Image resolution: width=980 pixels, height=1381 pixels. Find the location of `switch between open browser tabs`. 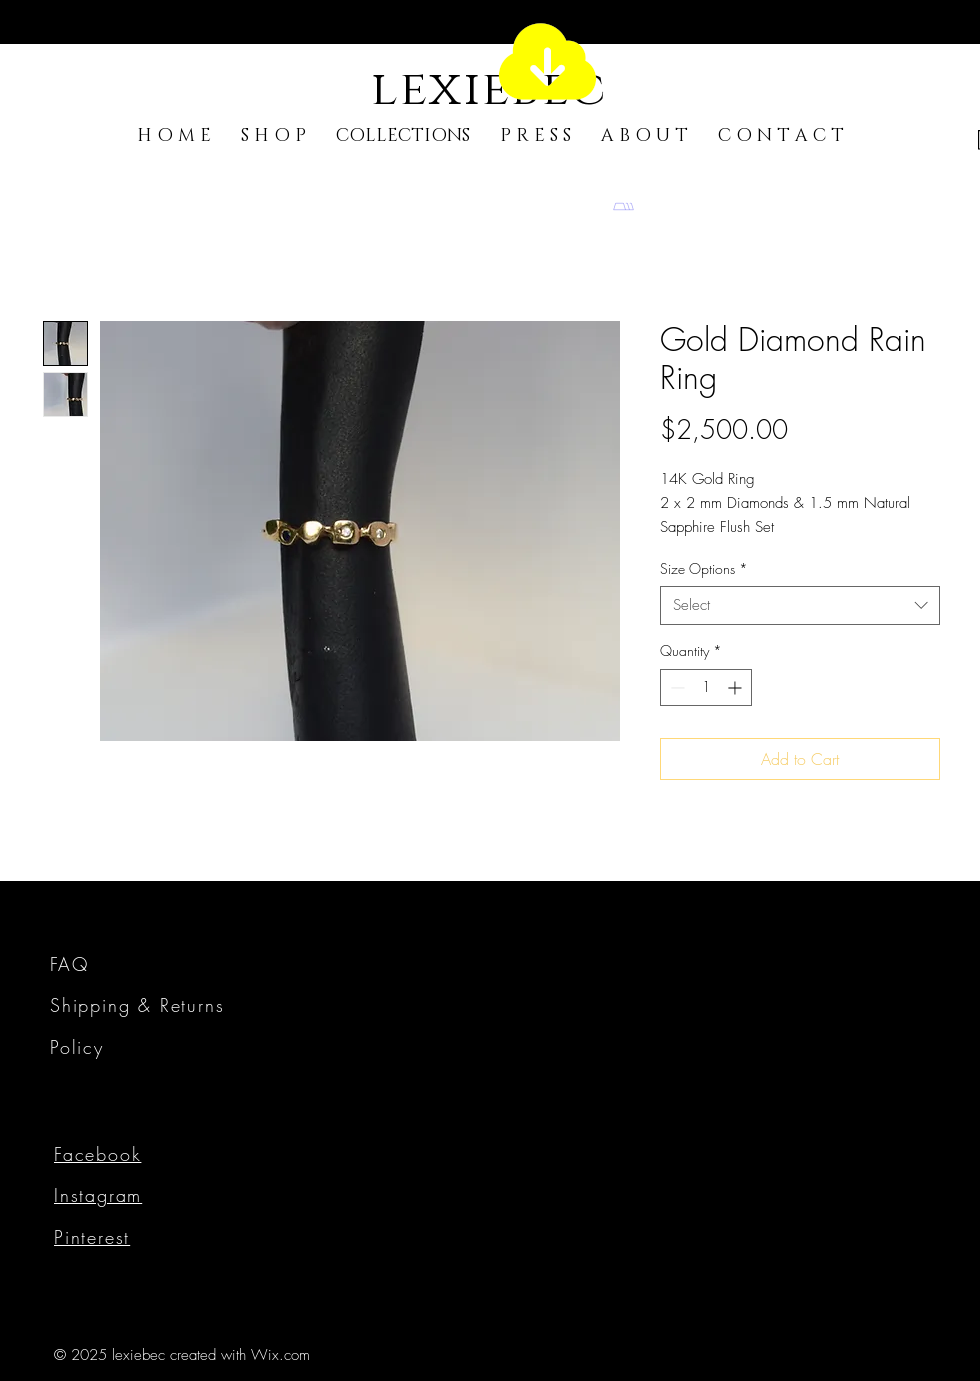

switch between open browser tabs is located at coordinates (623, 206).